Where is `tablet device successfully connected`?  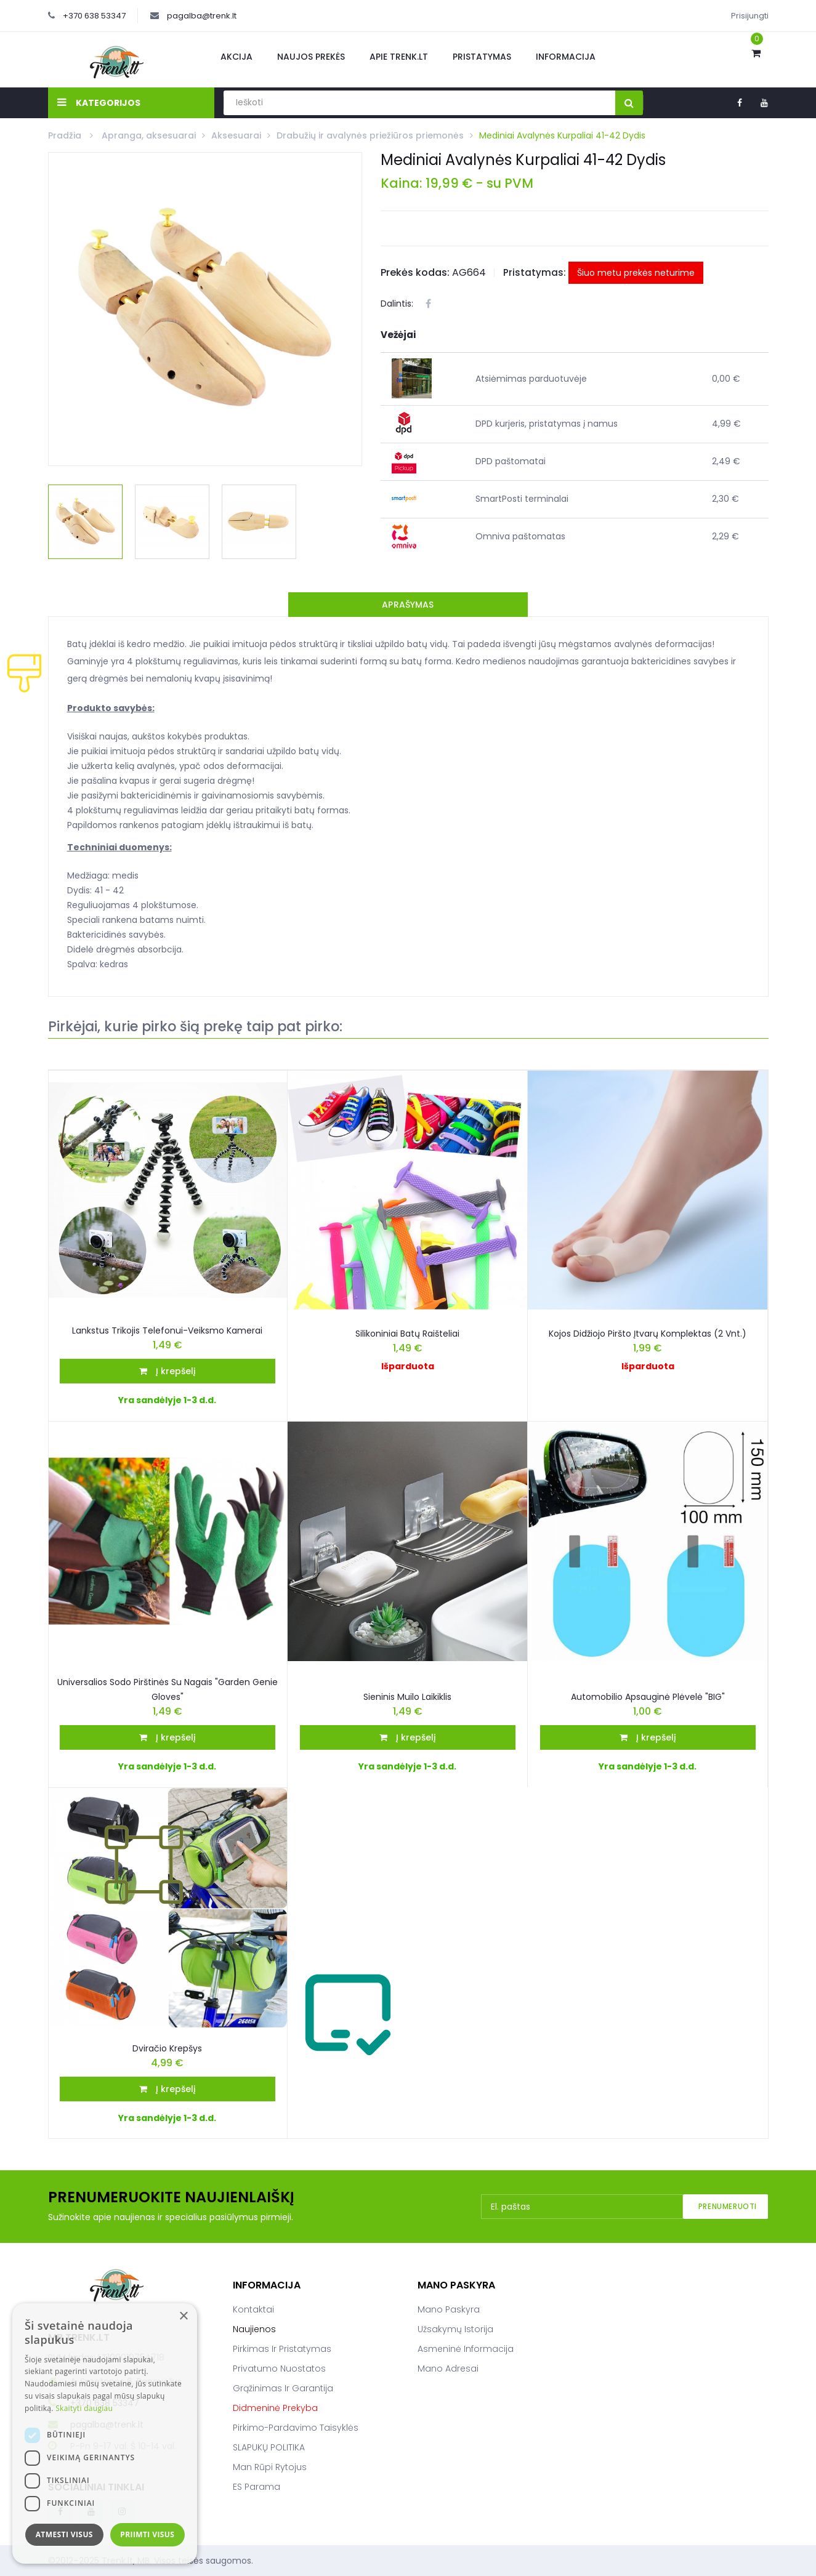 tablet device successfully connected is located at coordinates (348, 2013).